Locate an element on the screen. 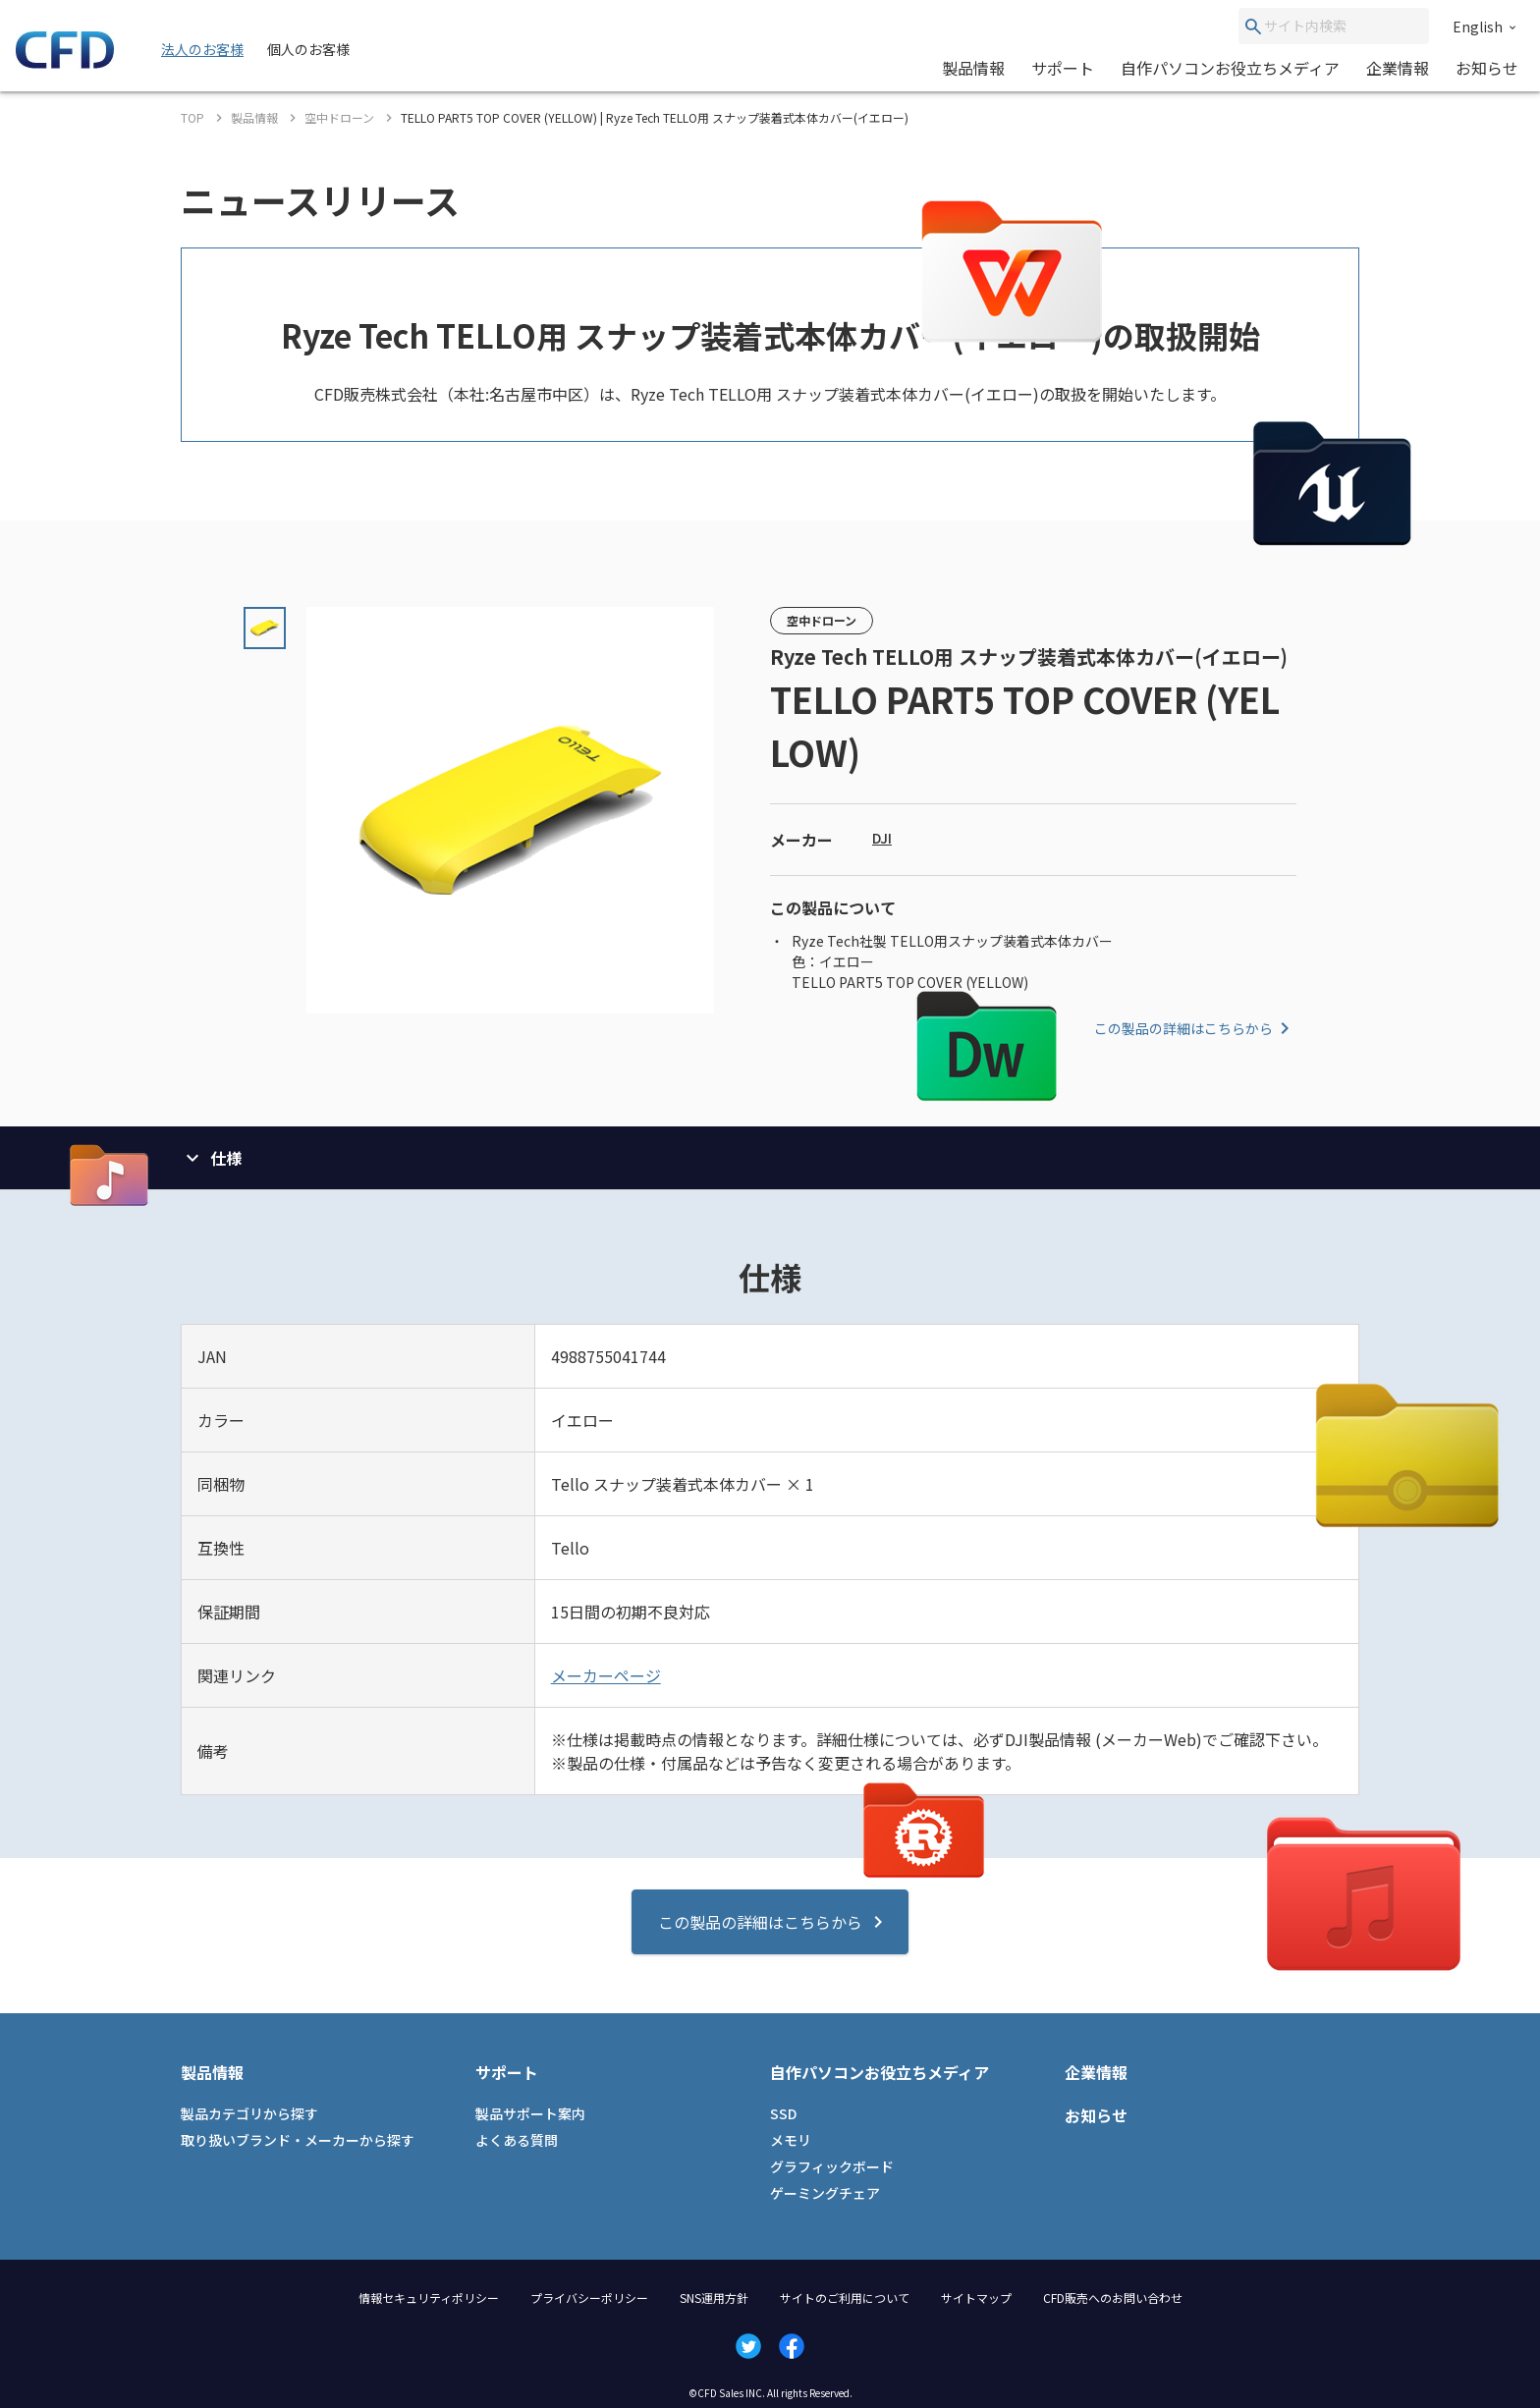  open folder containing rust programming projects is located at coordinates (923, 1833).